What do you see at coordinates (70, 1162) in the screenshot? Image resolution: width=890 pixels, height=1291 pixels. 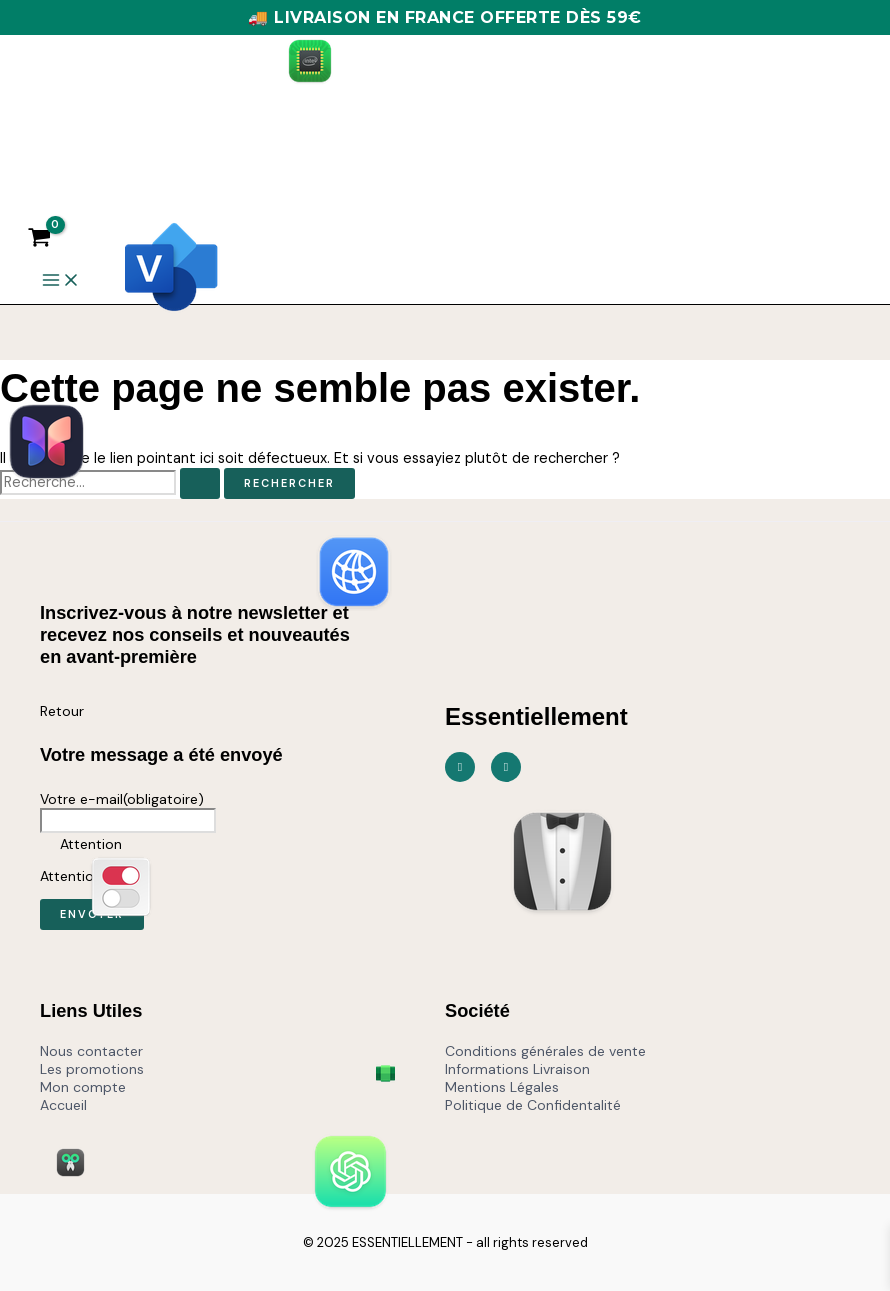 I see `open copyq clipboard manager` at bounding box center [70, 1162].